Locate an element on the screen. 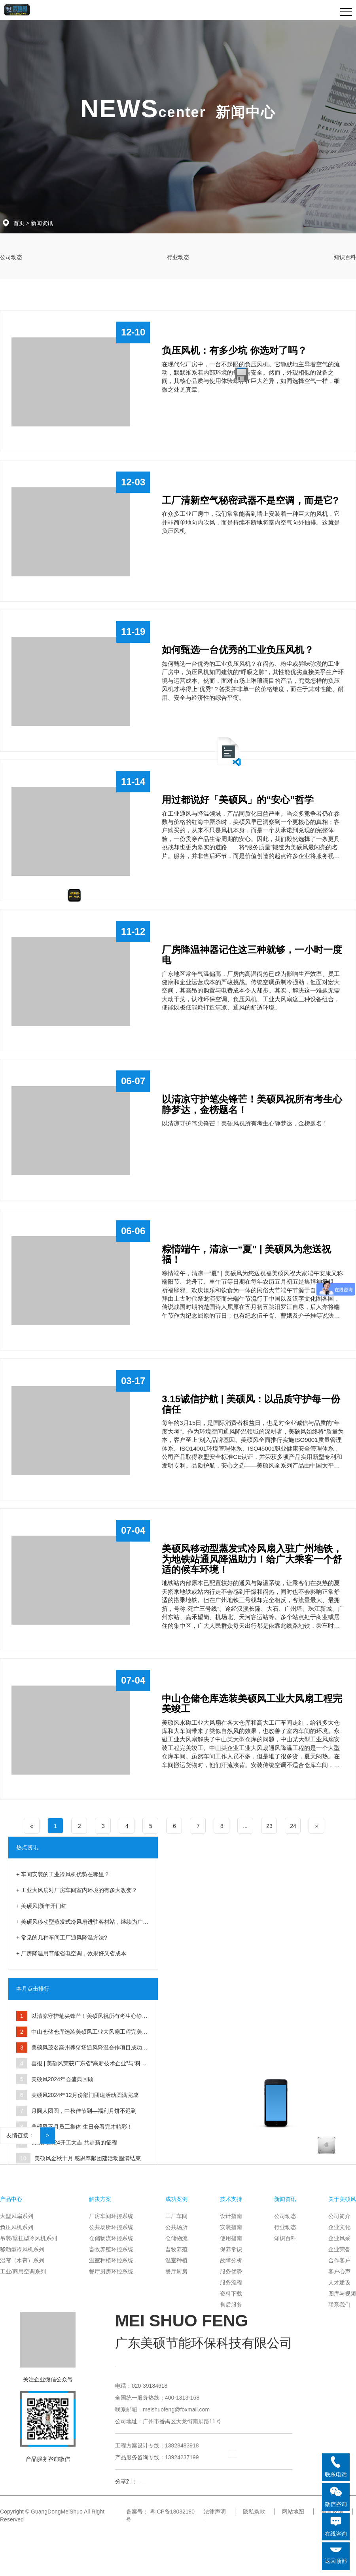 This screenshot has height=2576, width=356. open a shell script file in Visual Studio Code is located at coordinates (228, 752).